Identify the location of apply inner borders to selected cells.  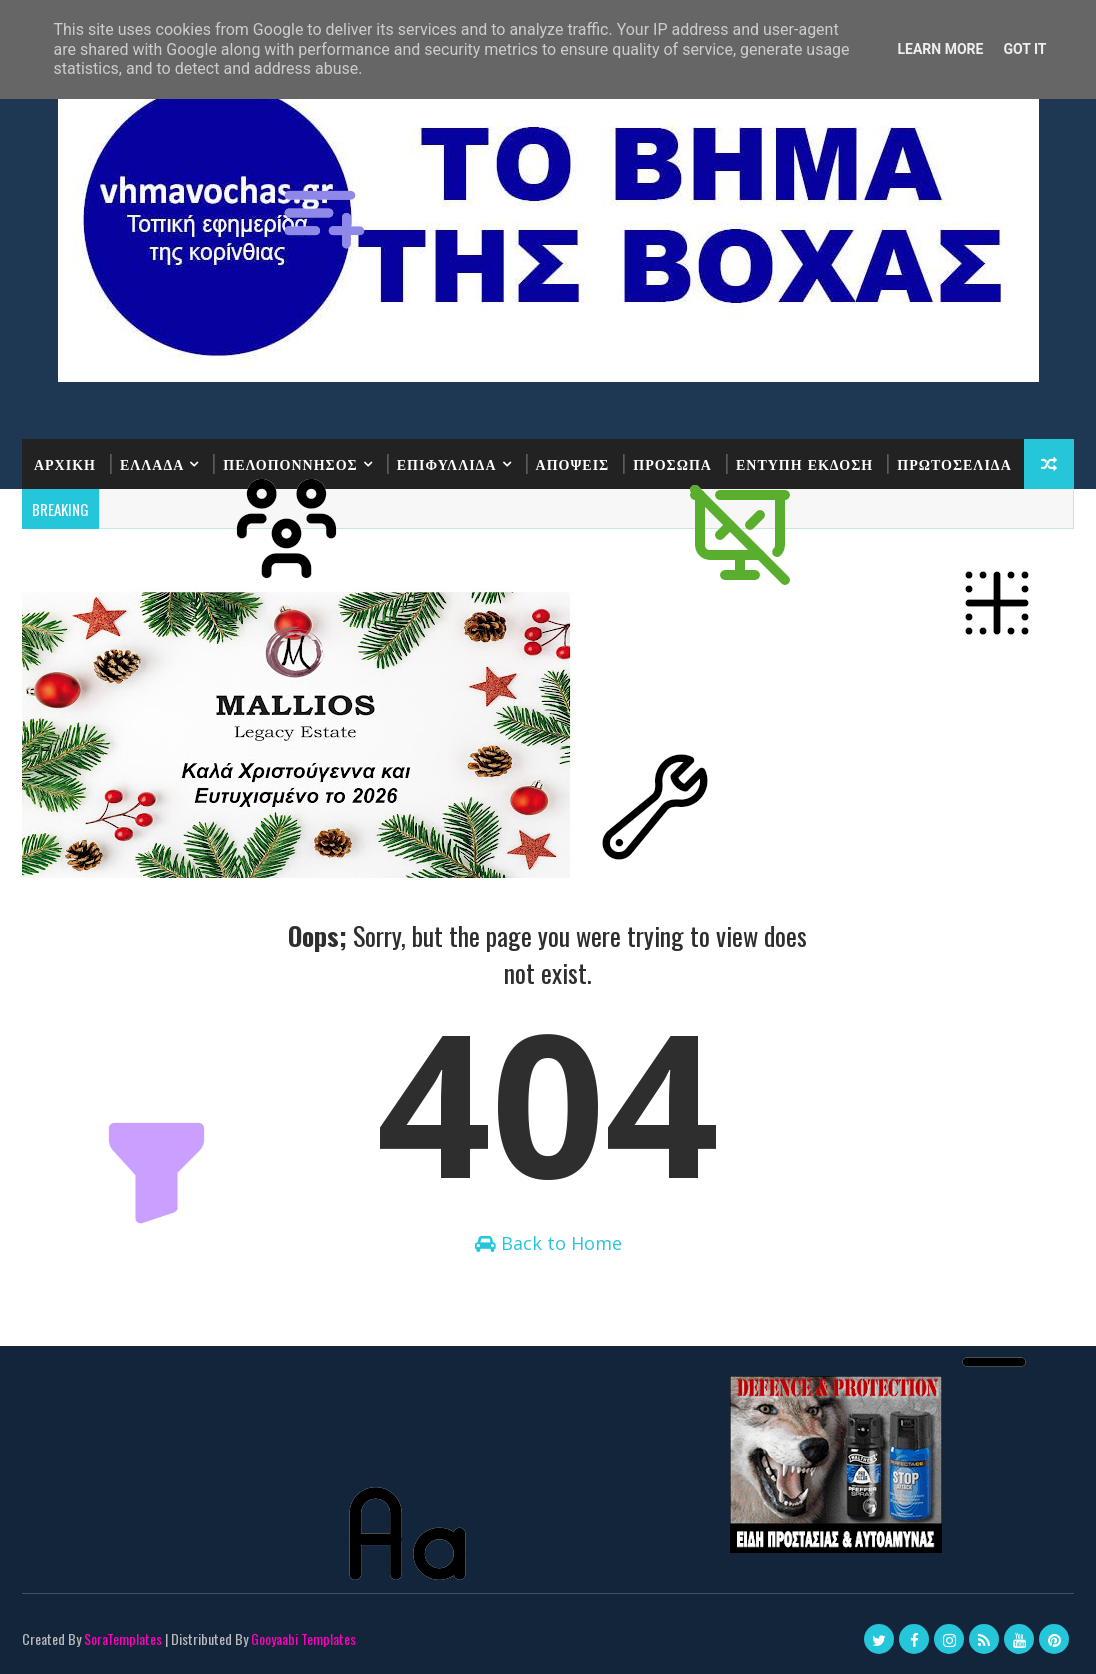
(997, 603).